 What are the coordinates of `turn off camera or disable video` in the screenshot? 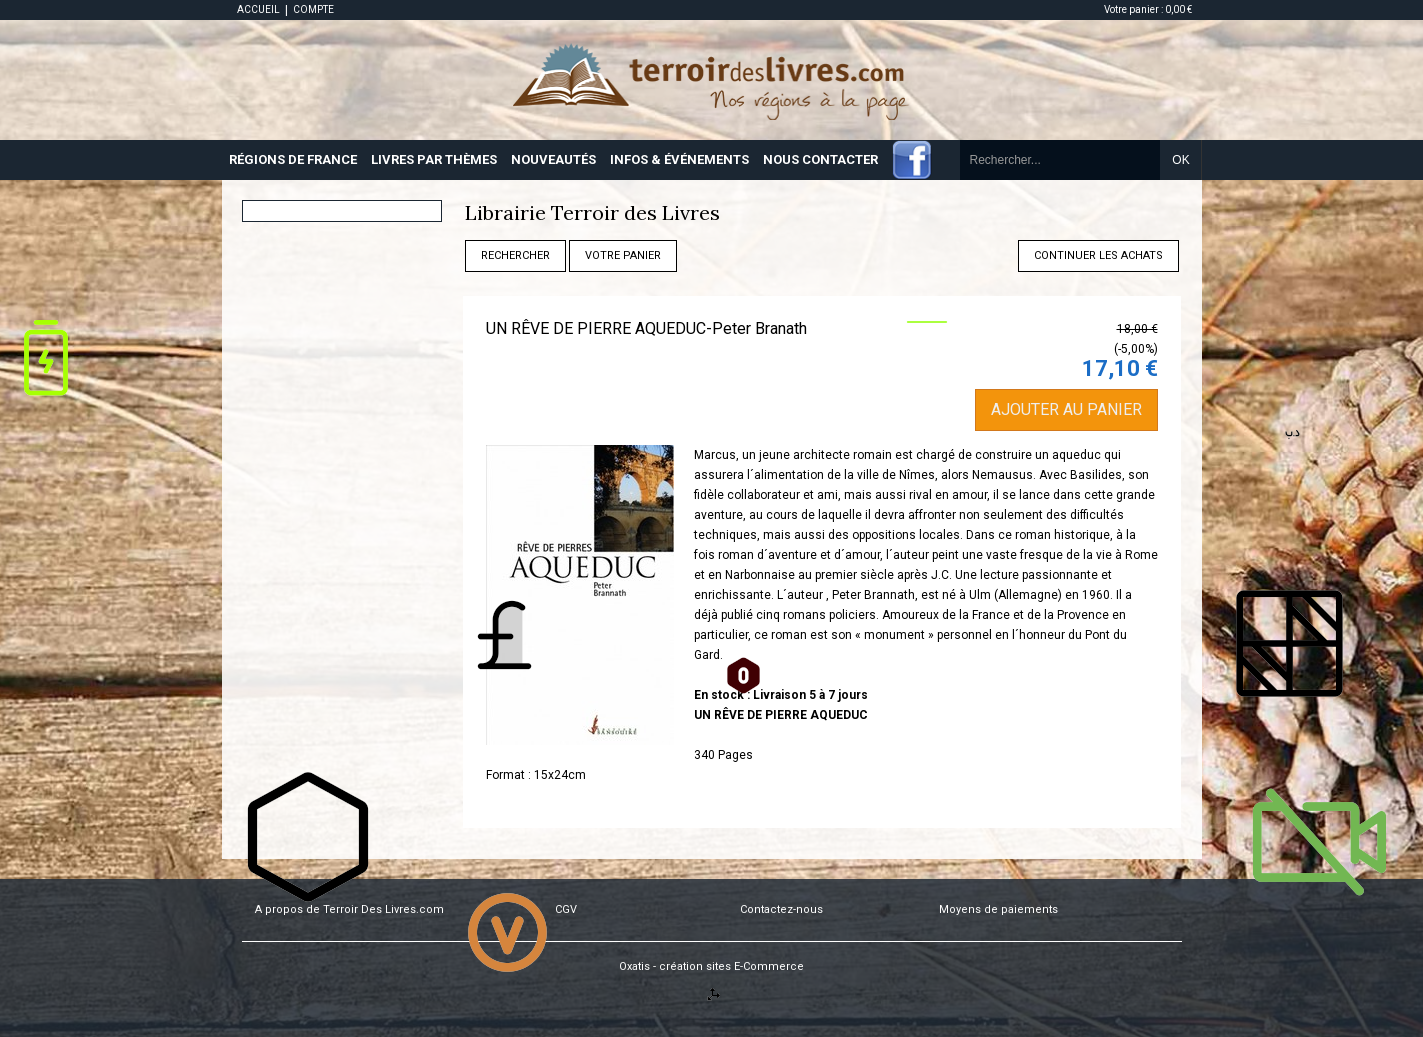 It's located at (1315, 842).